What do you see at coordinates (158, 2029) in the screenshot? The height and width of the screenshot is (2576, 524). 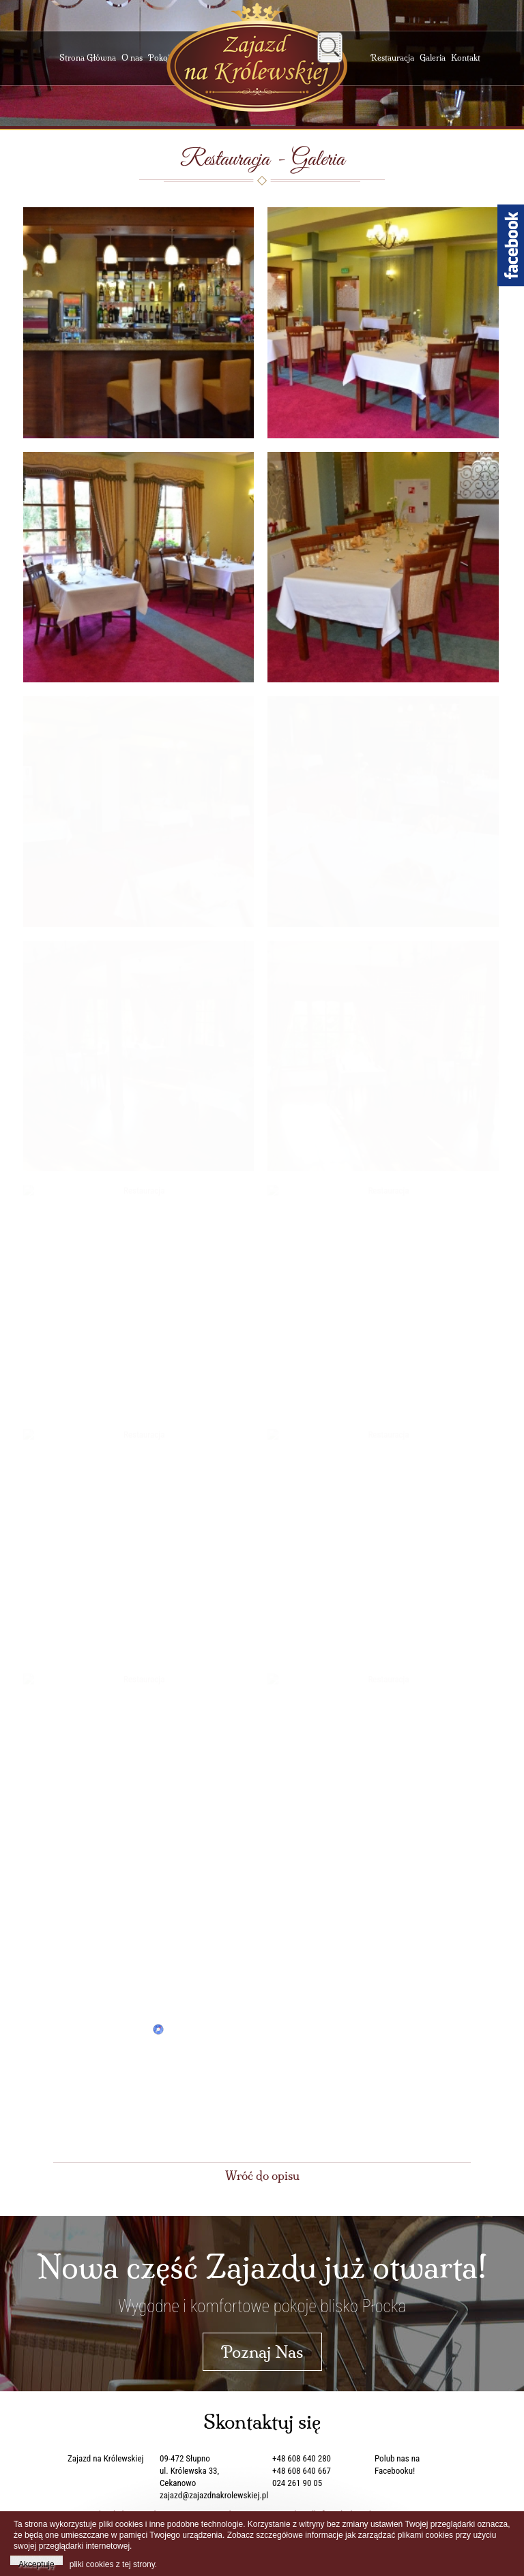 I see `open the web browser app` at bounding box center [158, 2029].